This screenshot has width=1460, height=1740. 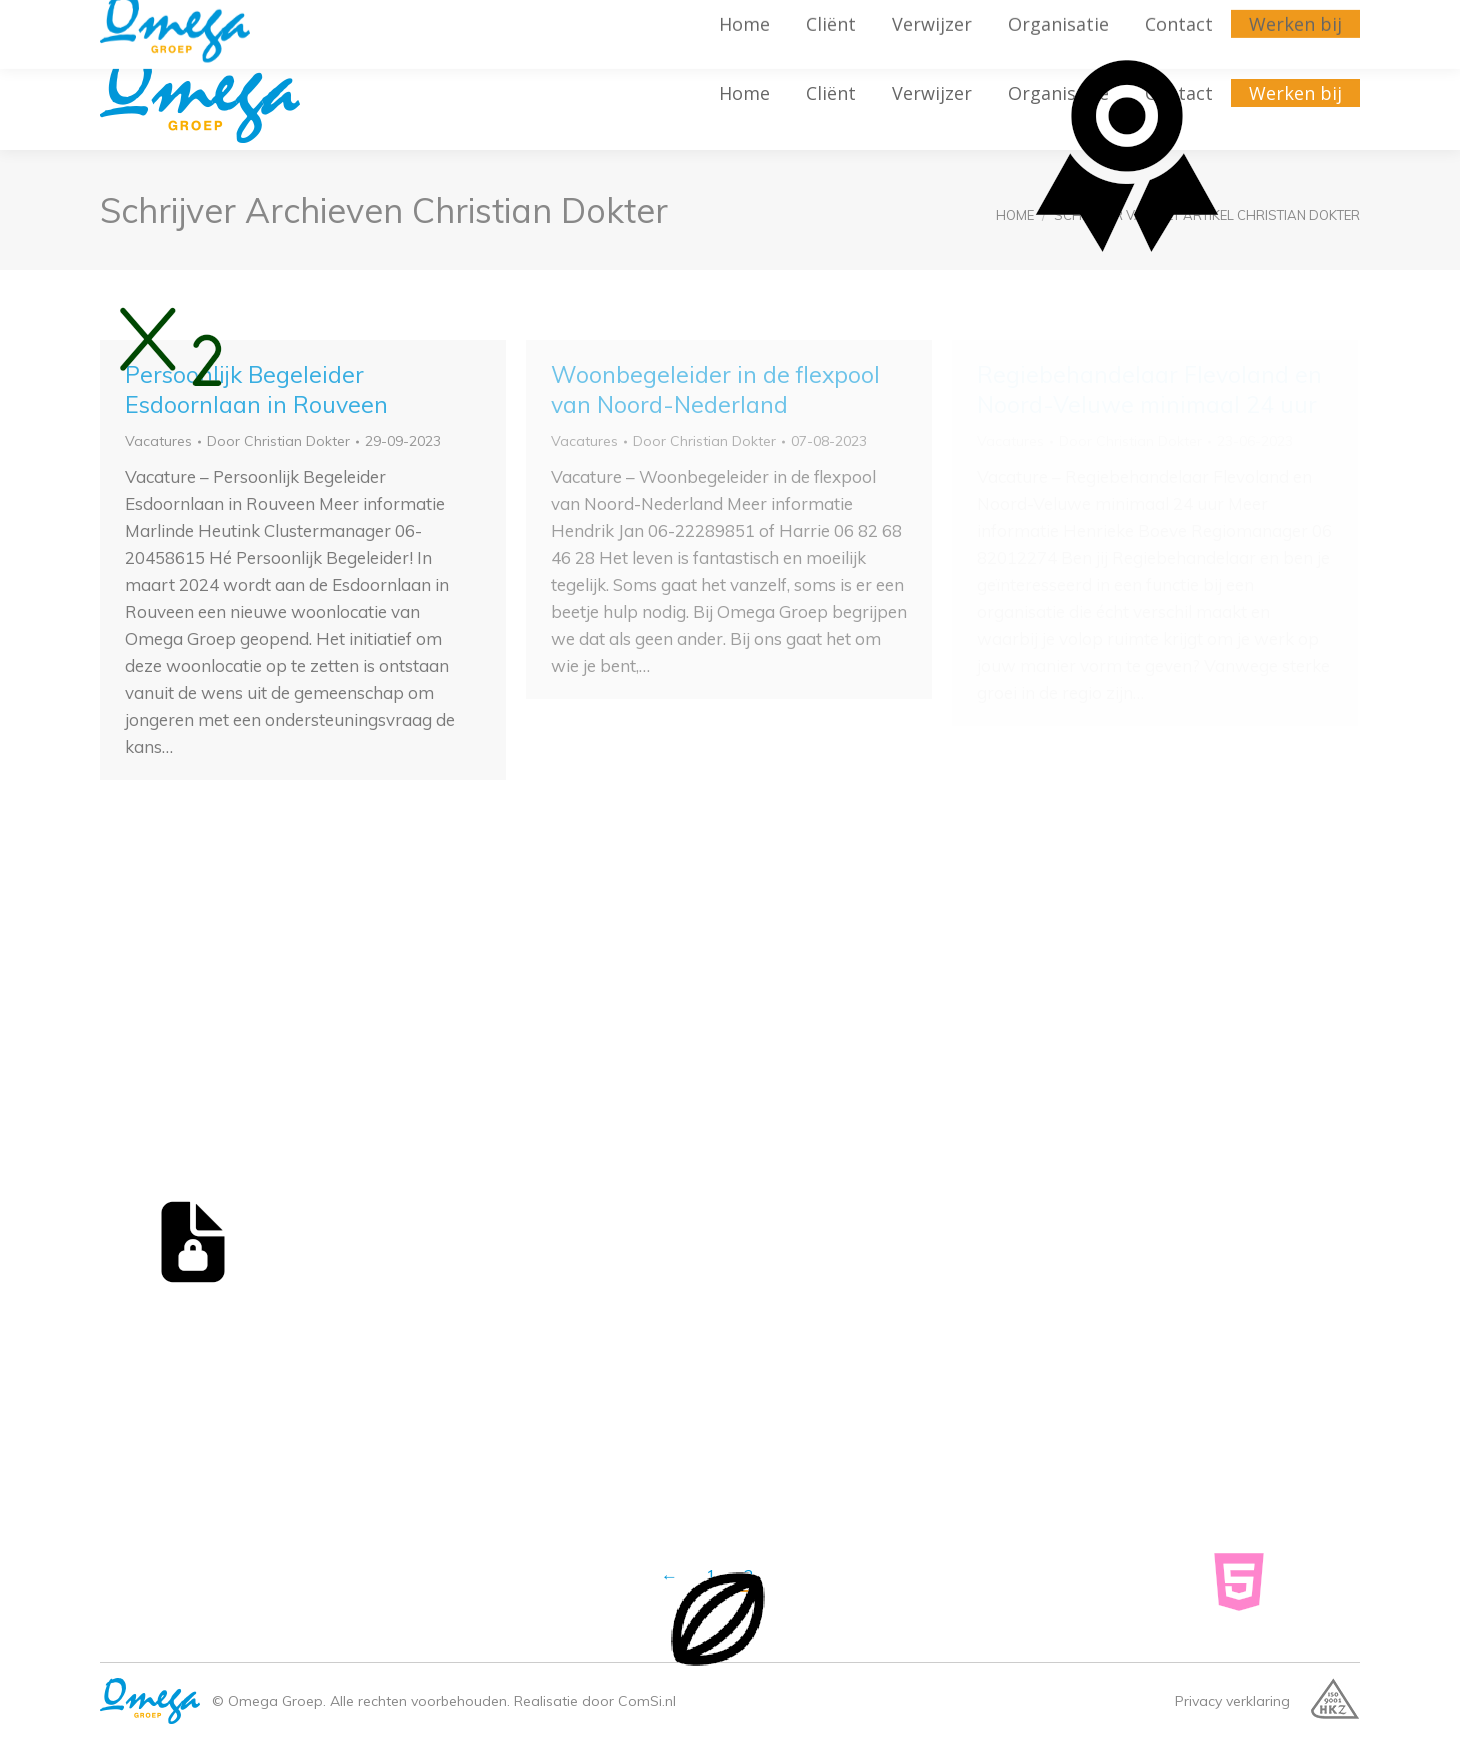 I want to click on format text as subscript, so click(x=165, y=345).